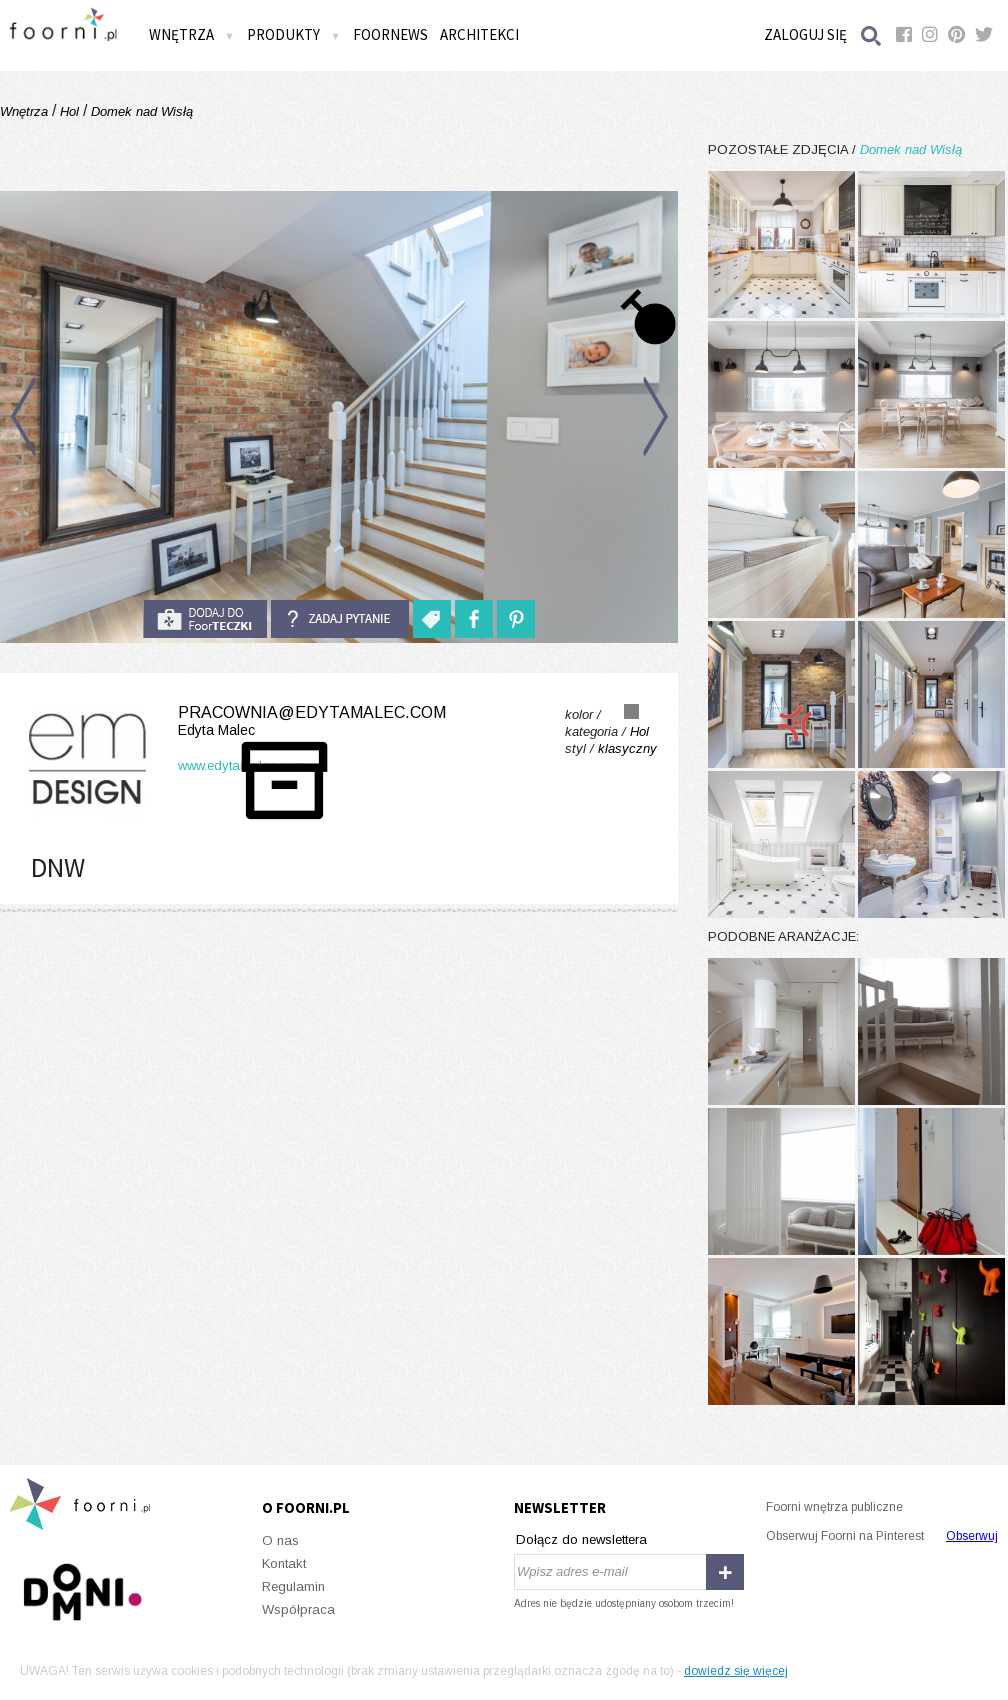 Image resolution: width=1008 pixels, height=1700 pixels. I want to click on gender identity symbol for travesti, so click(651, 317).